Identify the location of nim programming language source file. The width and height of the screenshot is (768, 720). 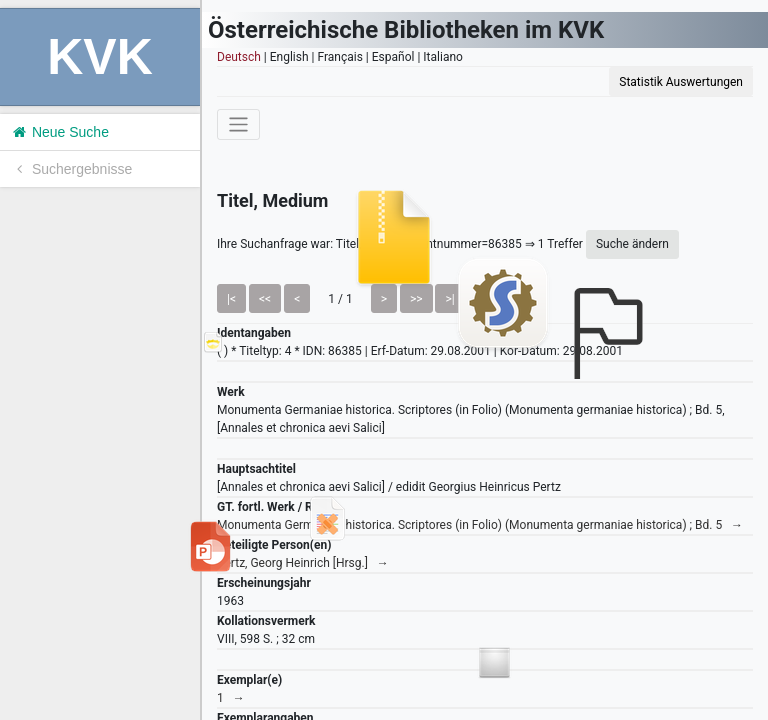
(213, 342).